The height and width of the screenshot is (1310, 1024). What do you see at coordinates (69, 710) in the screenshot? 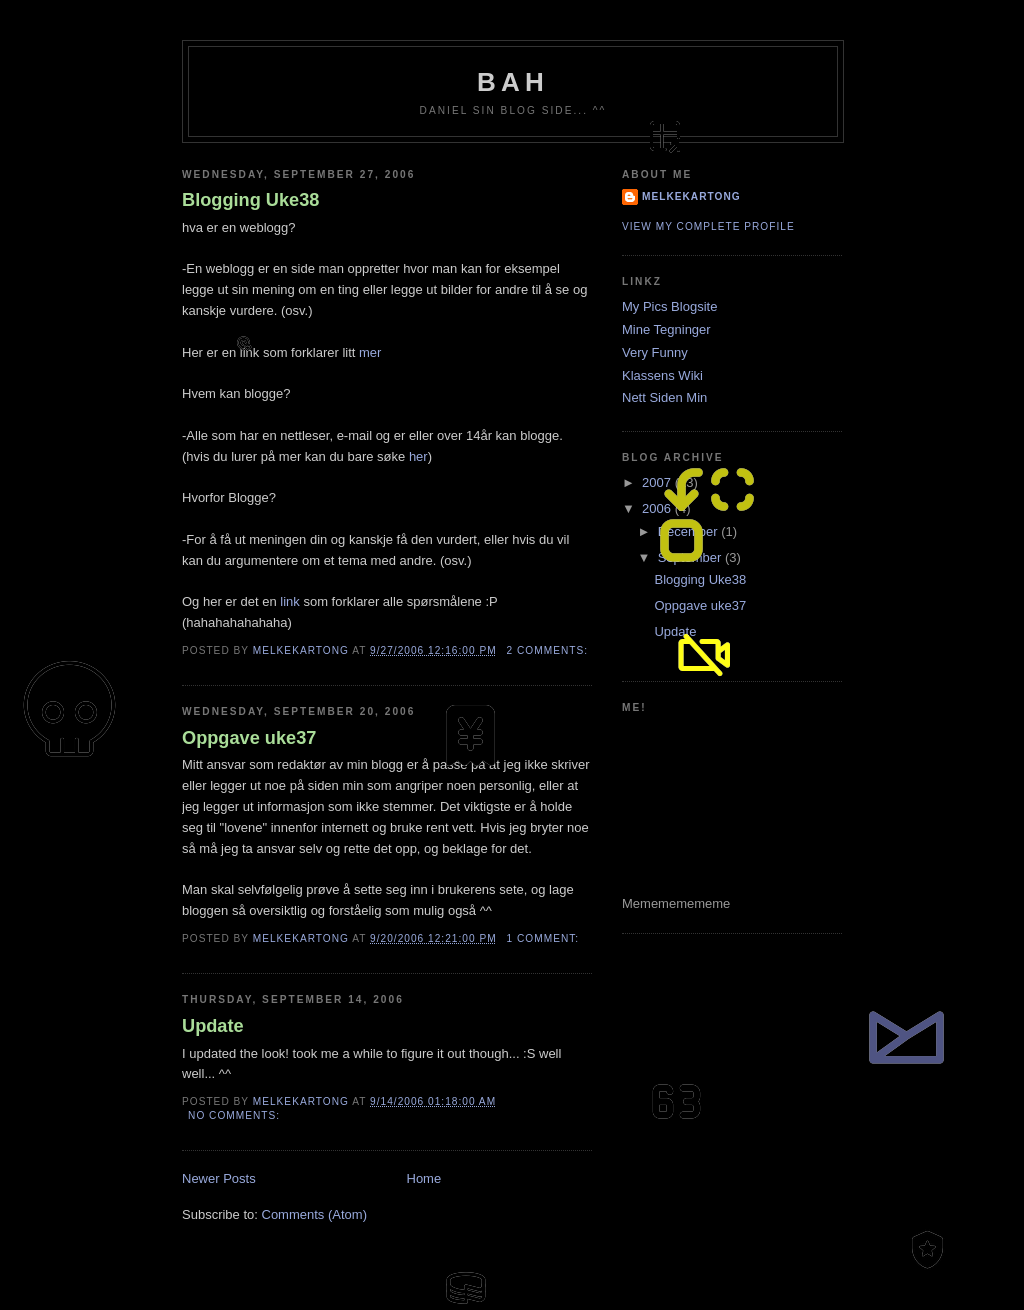
I see `indicates dangerous or hazardous content` at bounding box center [69, 710].